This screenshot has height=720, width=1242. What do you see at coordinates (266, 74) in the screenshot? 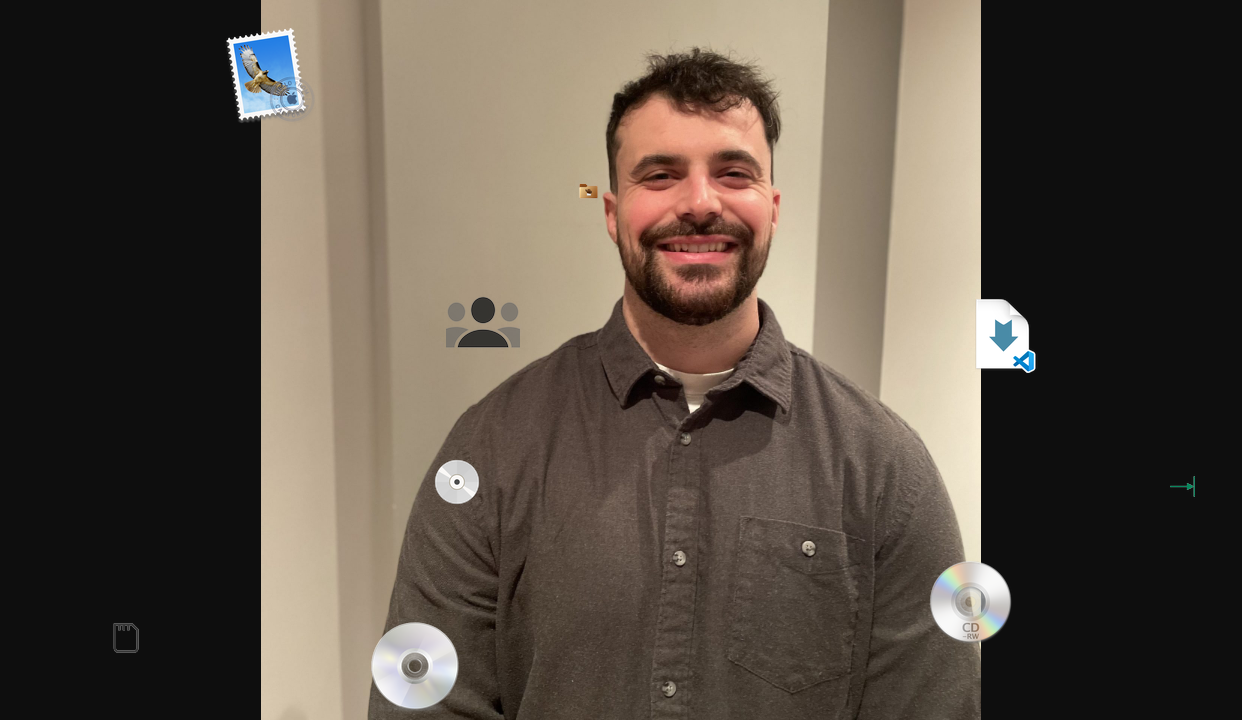
I see `share content via email` at bounding box center [266, 74].